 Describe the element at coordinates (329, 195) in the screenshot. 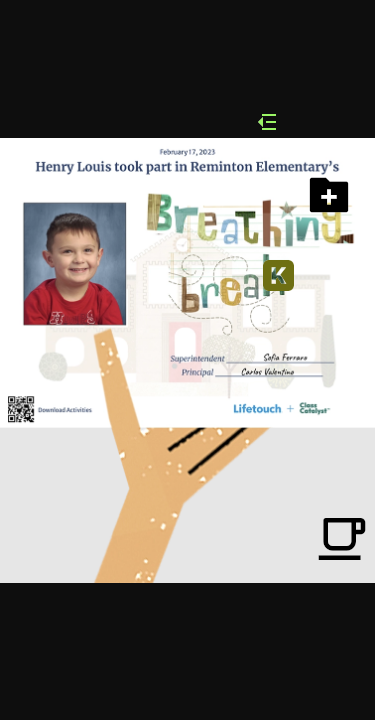

I see `create a new folder` at that location.